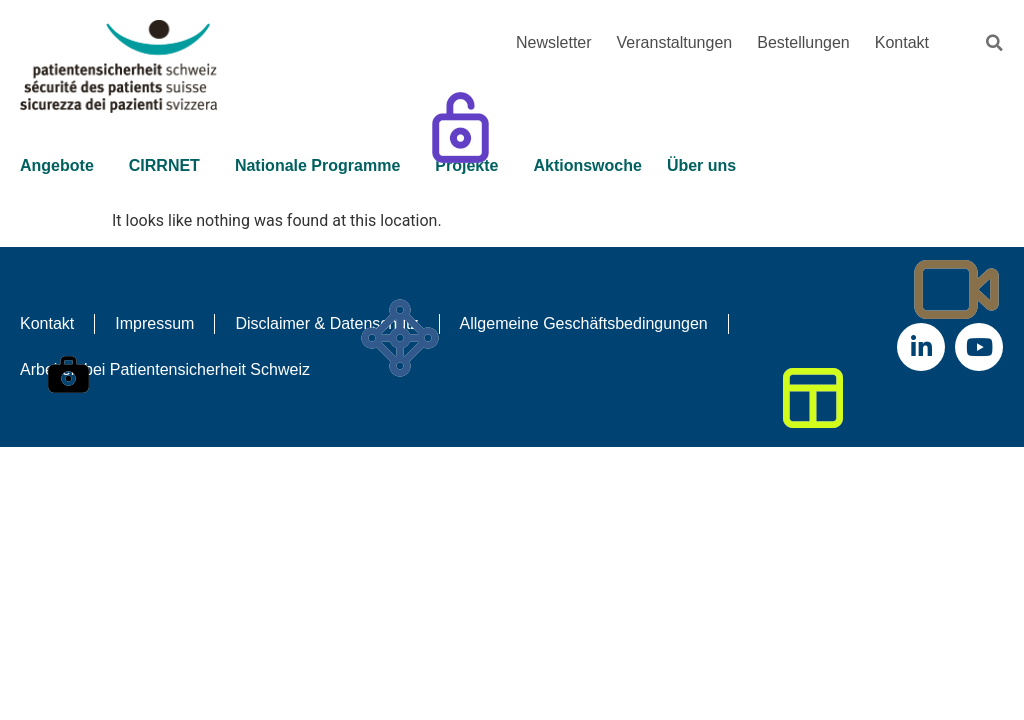 This screenshot has width=1024, height=720. Describe the element at coordinates (813, 398) in the screenshot. I see `switch to grid or layout view` at that location.